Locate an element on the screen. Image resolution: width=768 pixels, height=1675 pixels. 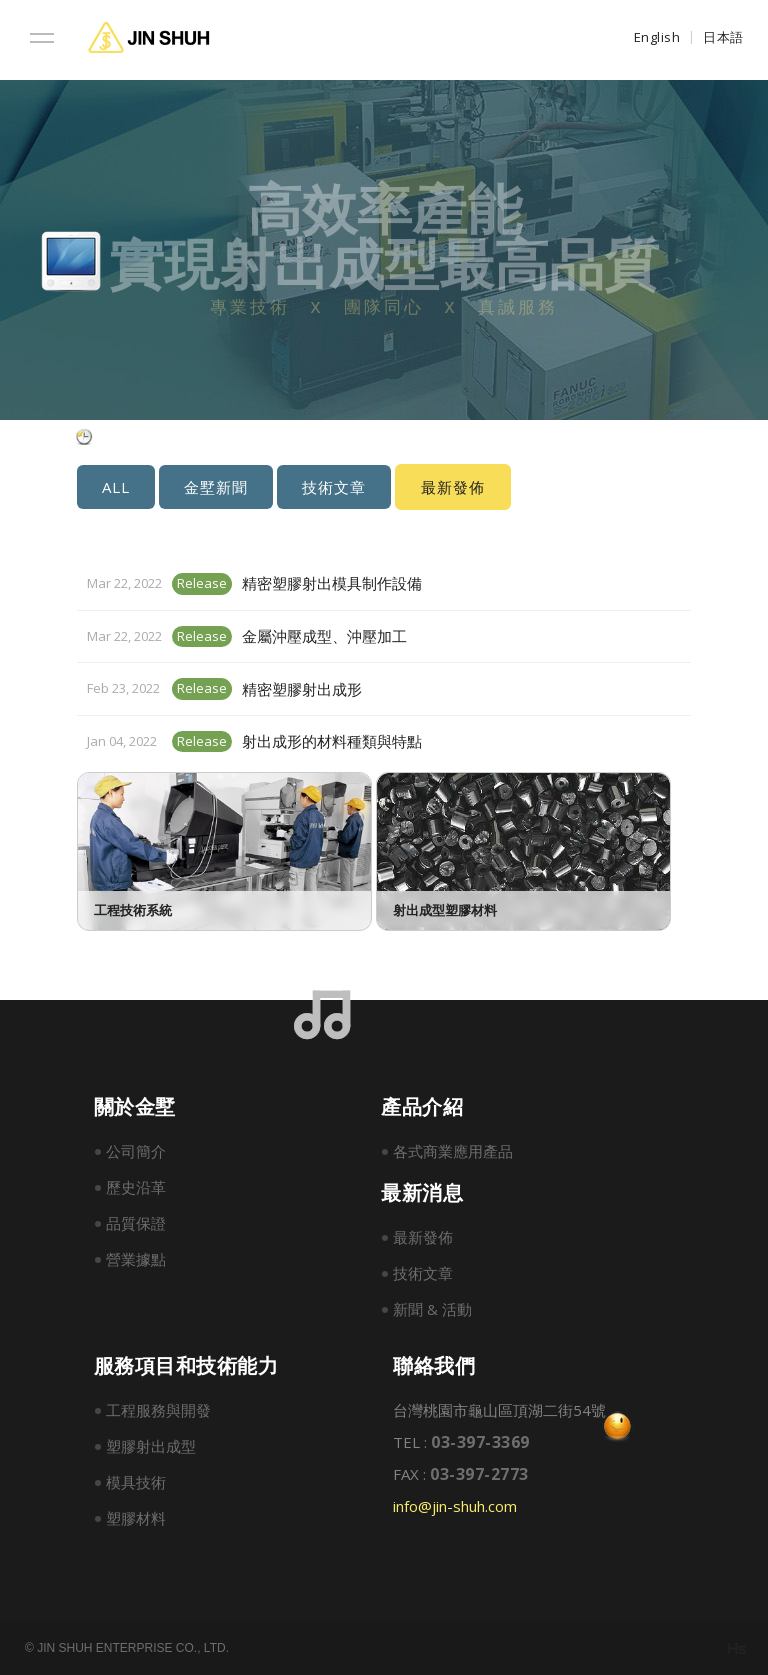
represents an apple emac computer is located at coordinates (71, 262).